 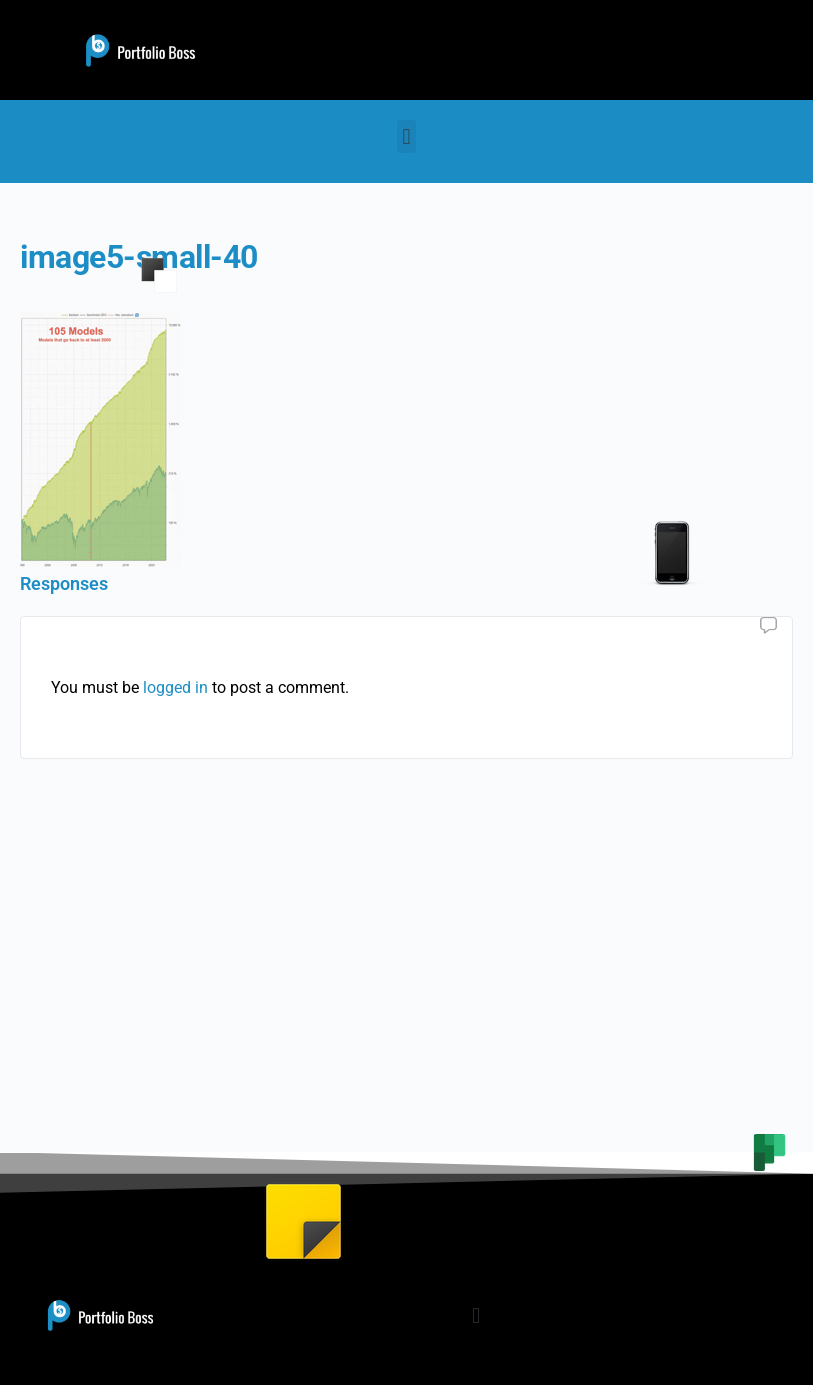 What do you see at coordinates (303, 1221) in the screenshot?
I see `open sticky notes app` at bounding box center [303, 1221].